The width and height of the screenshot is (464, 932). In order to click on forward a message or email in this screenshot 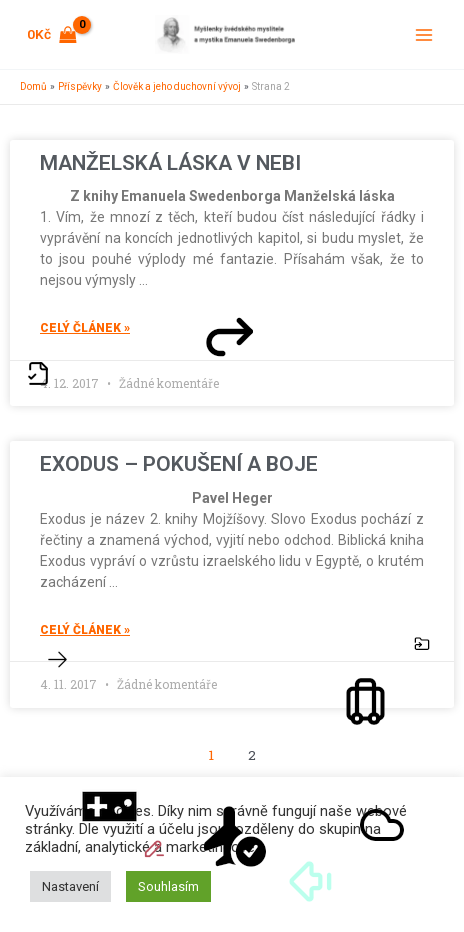, I will do `click(231, 337)`.